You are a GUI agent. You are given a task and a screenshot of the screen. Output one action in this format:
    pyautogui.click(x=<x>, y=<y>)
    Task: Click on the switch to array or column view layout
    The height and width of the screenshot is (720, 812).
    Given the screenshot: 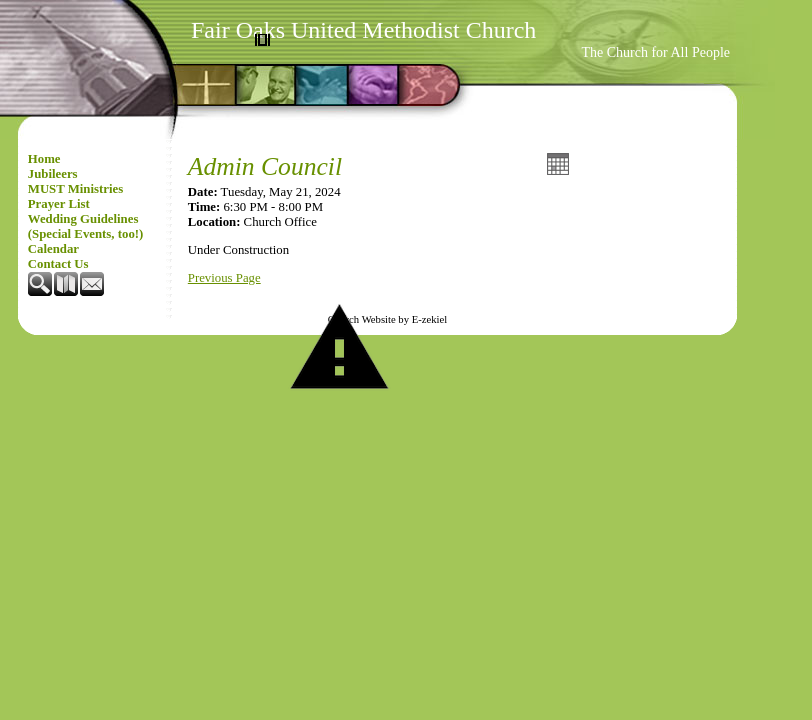 What is the action you would take?
    pyautogui.click(x=262, y=40)
    